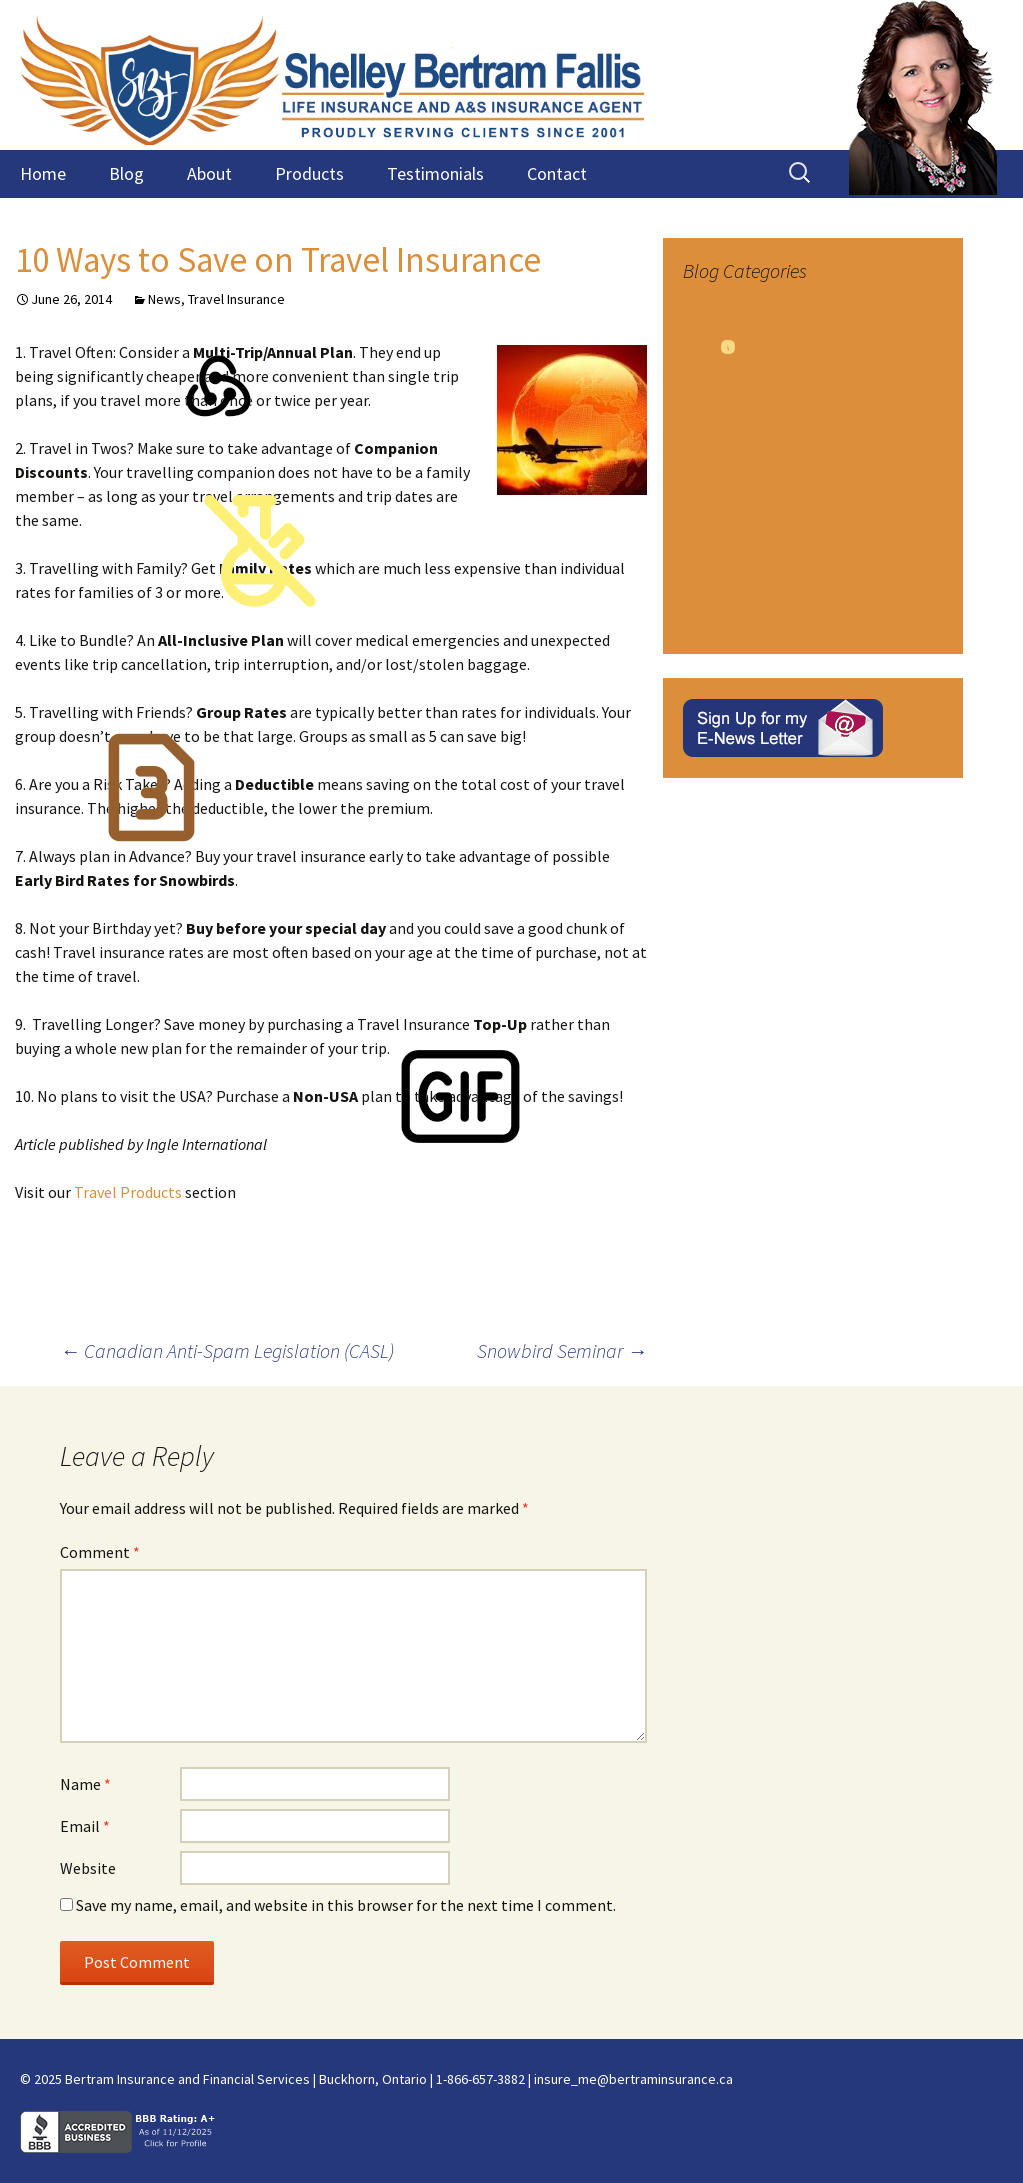 The width and height of the screenshot is (1023, 2183). I want to click on redux state management library logo, so click(218, 387).